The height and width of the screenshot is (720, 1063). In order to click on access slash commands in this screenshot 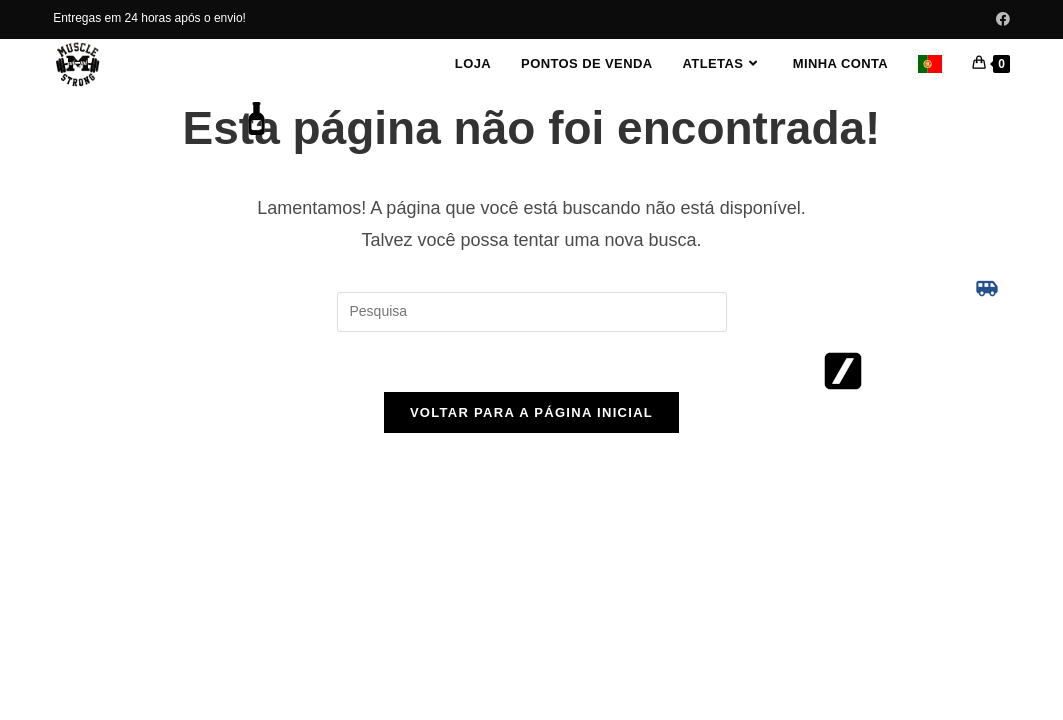, I will do `click(843, 371)`.